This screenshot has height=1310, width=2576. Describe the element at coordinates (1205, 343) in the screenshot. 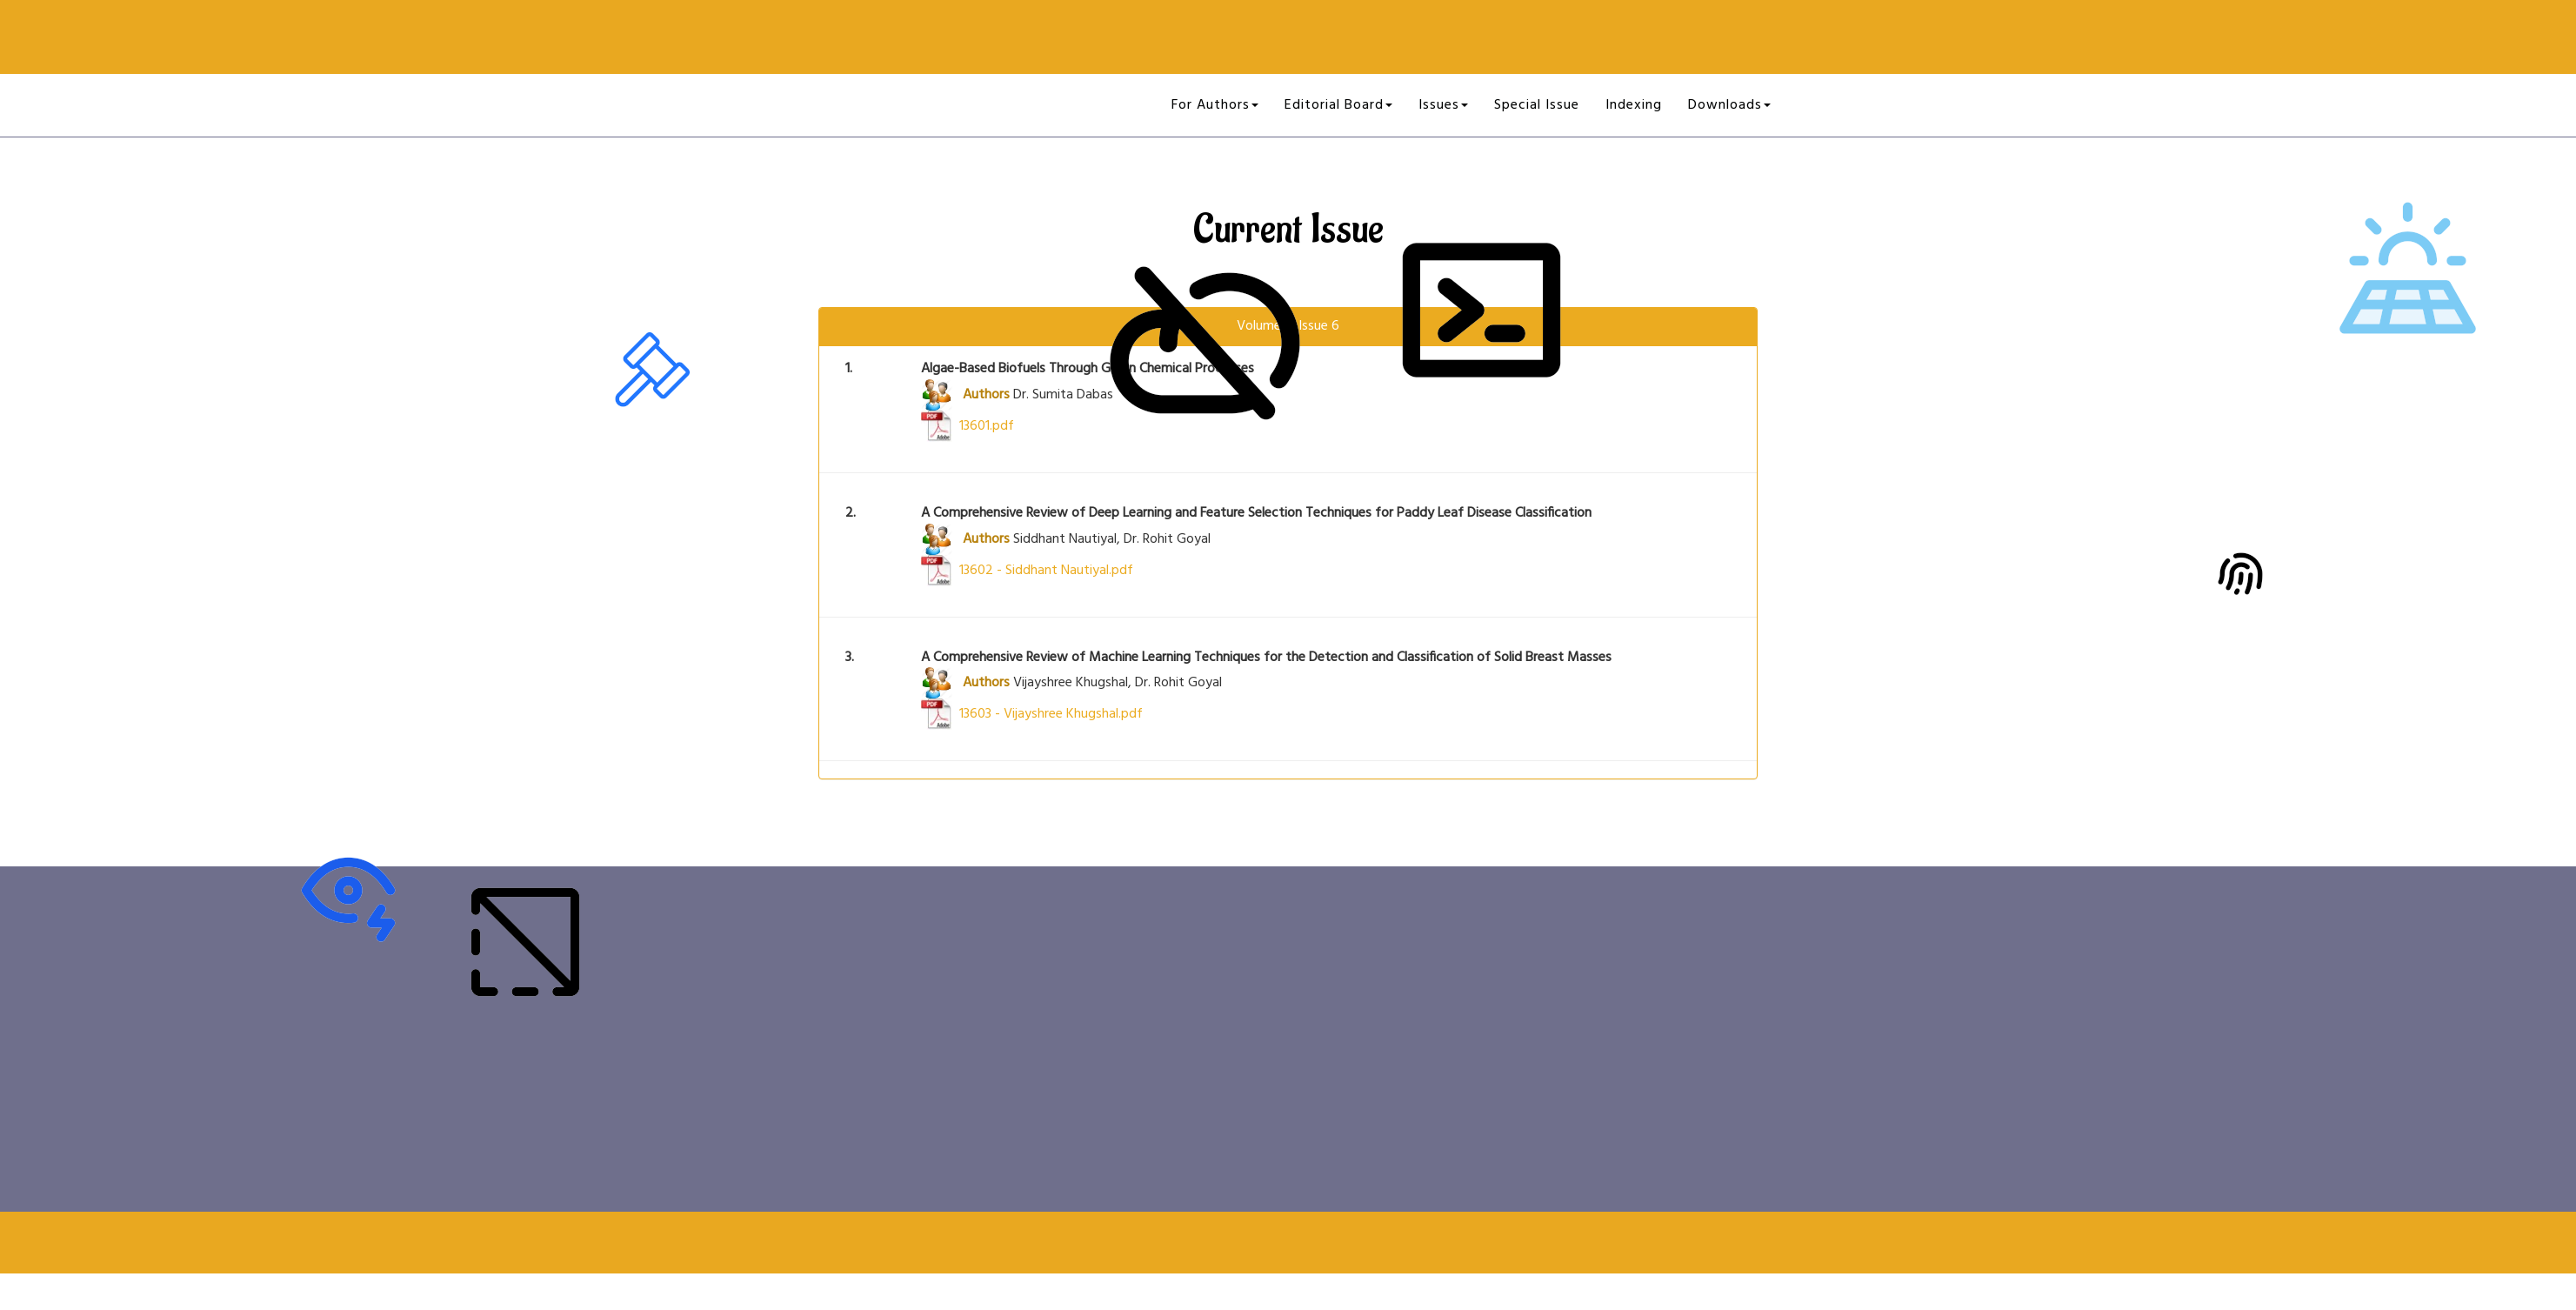

I see `indicates no cloud connection or offline status` at that location.